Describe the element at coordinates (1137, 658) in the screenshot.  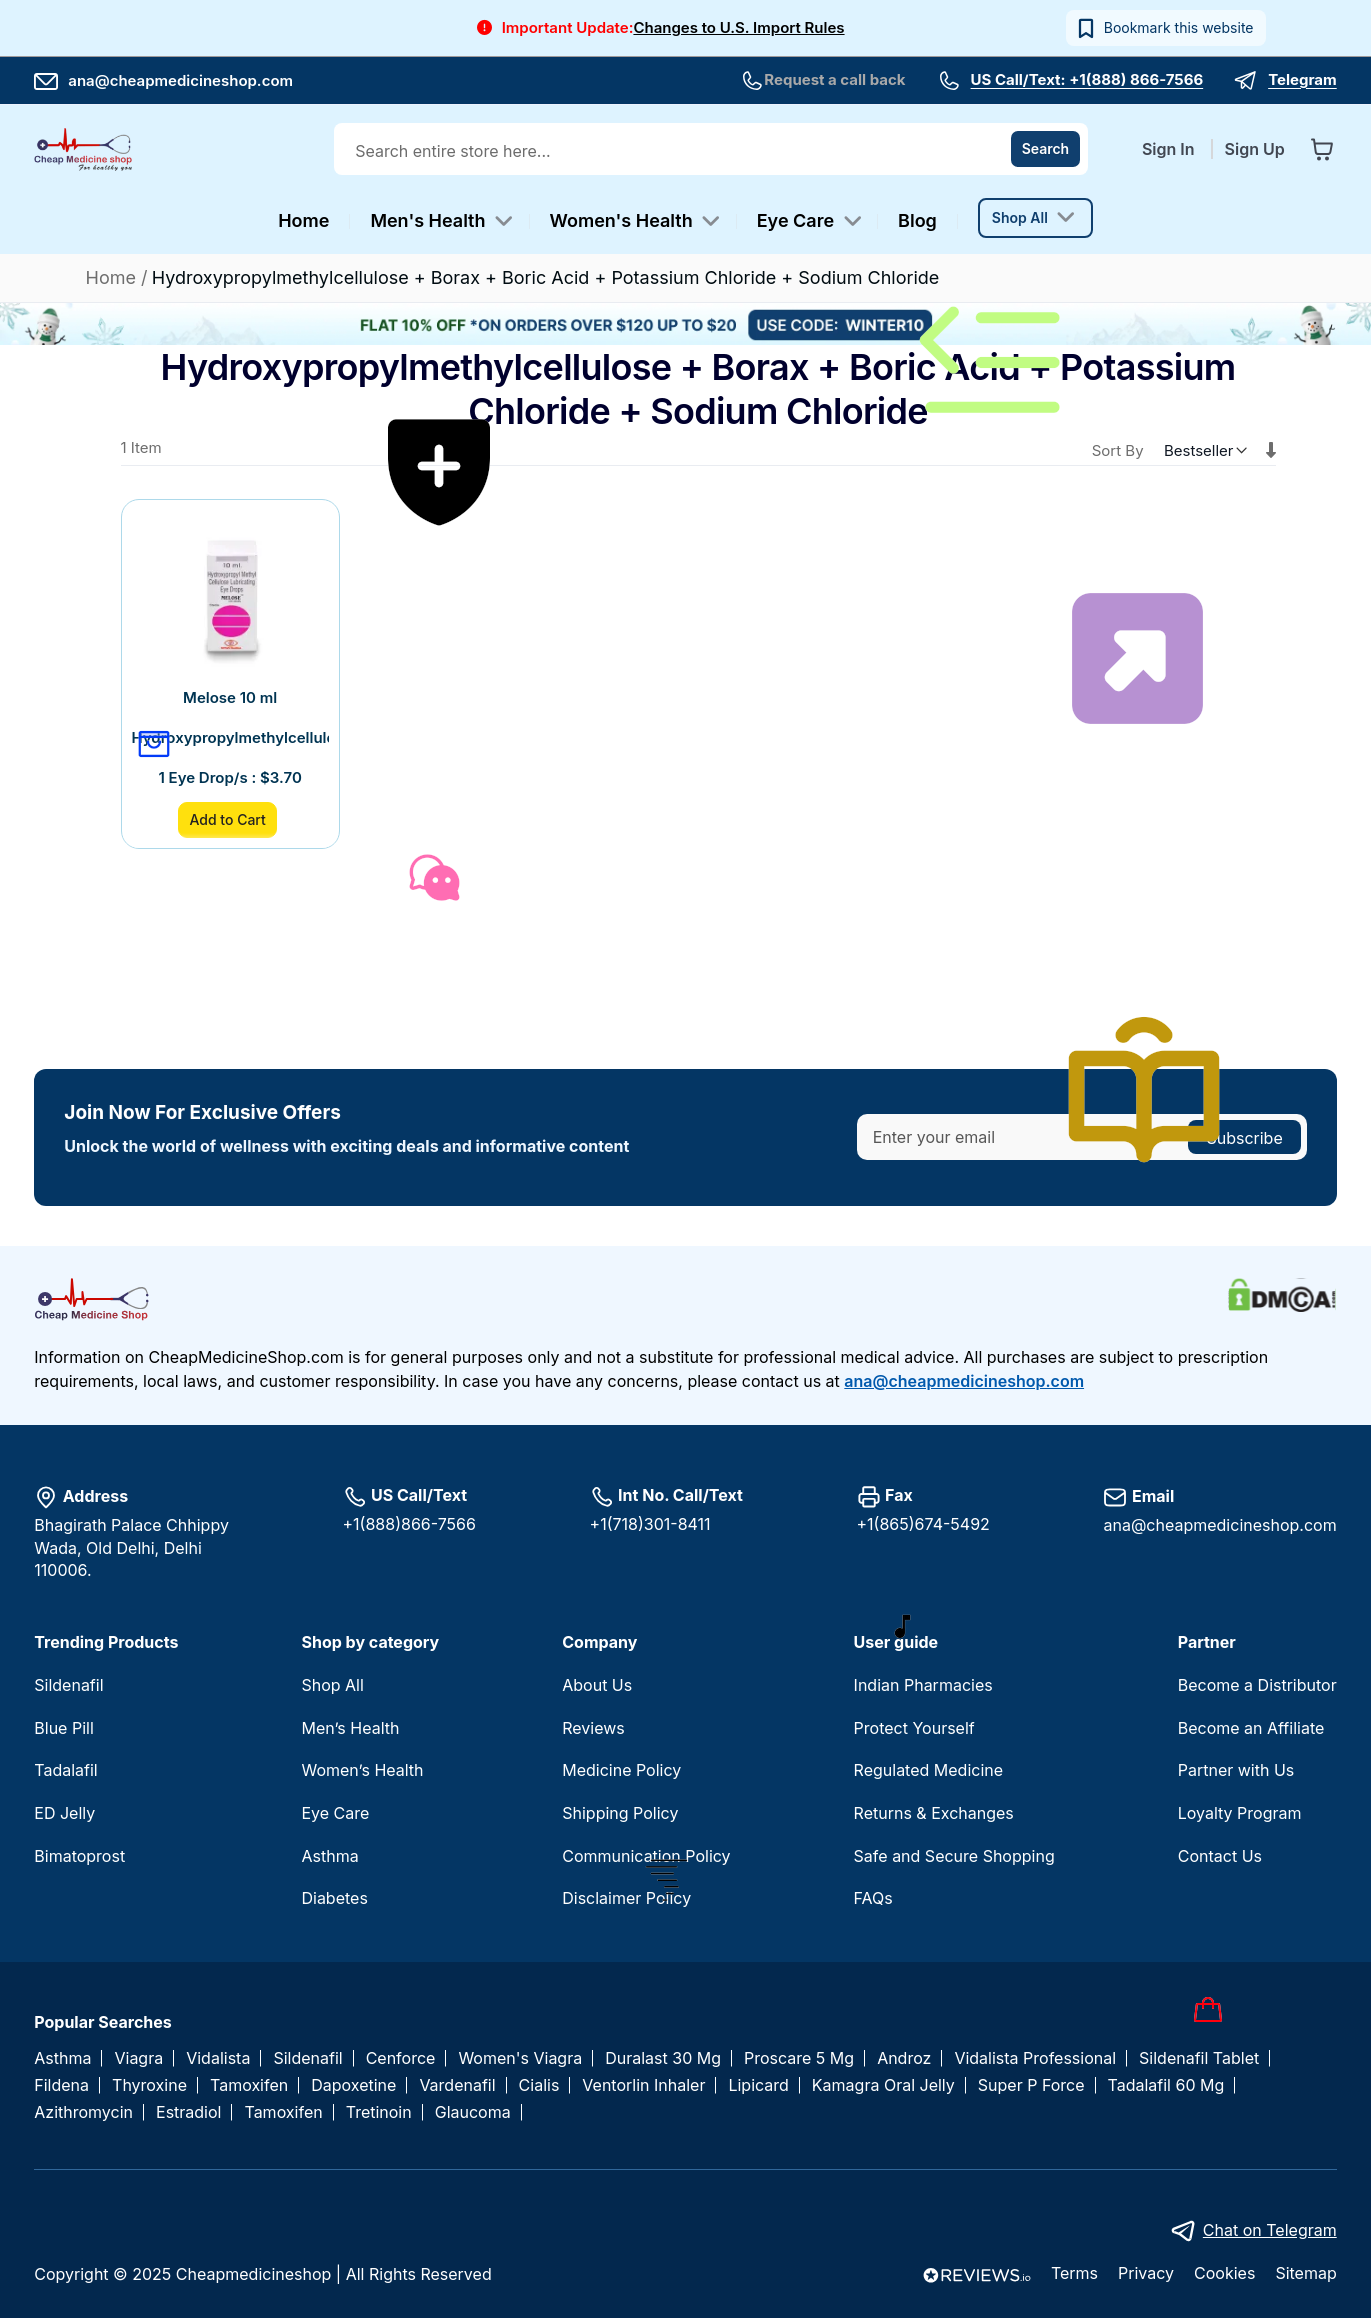
I see `open link in a new window or tab` at that location.